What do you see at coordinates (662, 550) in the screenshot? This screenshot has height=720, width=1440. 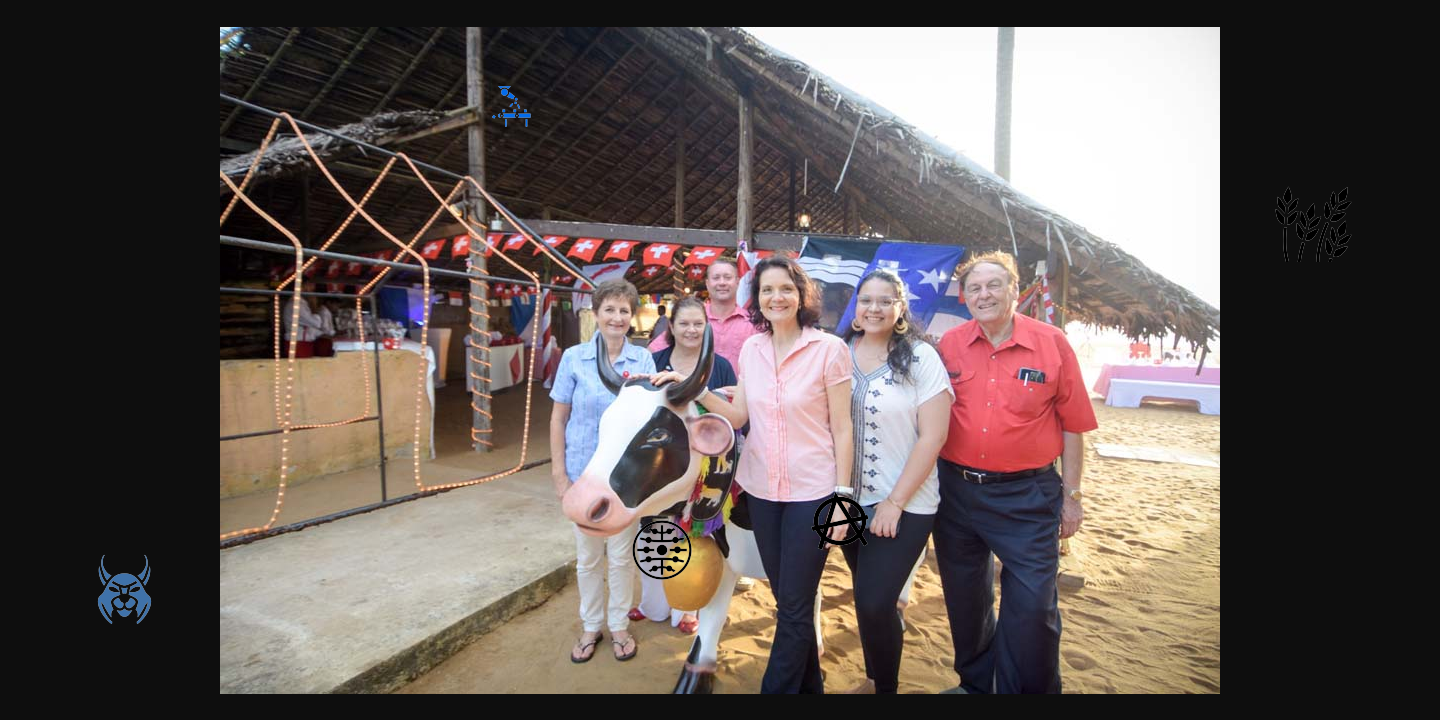 I see `access cage or enclosure settings in a game` at bounding box center [662, 550].